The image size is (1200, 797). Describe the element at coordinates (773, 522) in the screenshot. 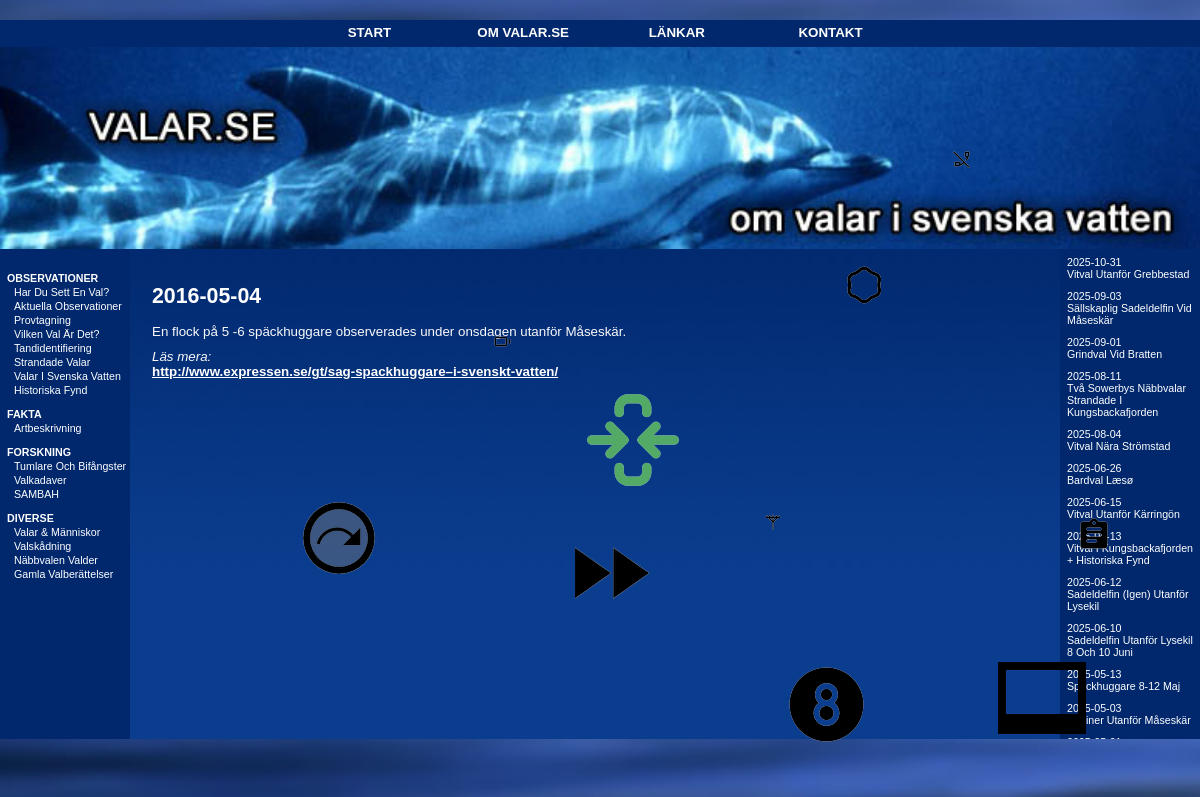

I see `indicates electrical or power utilities` at that location.